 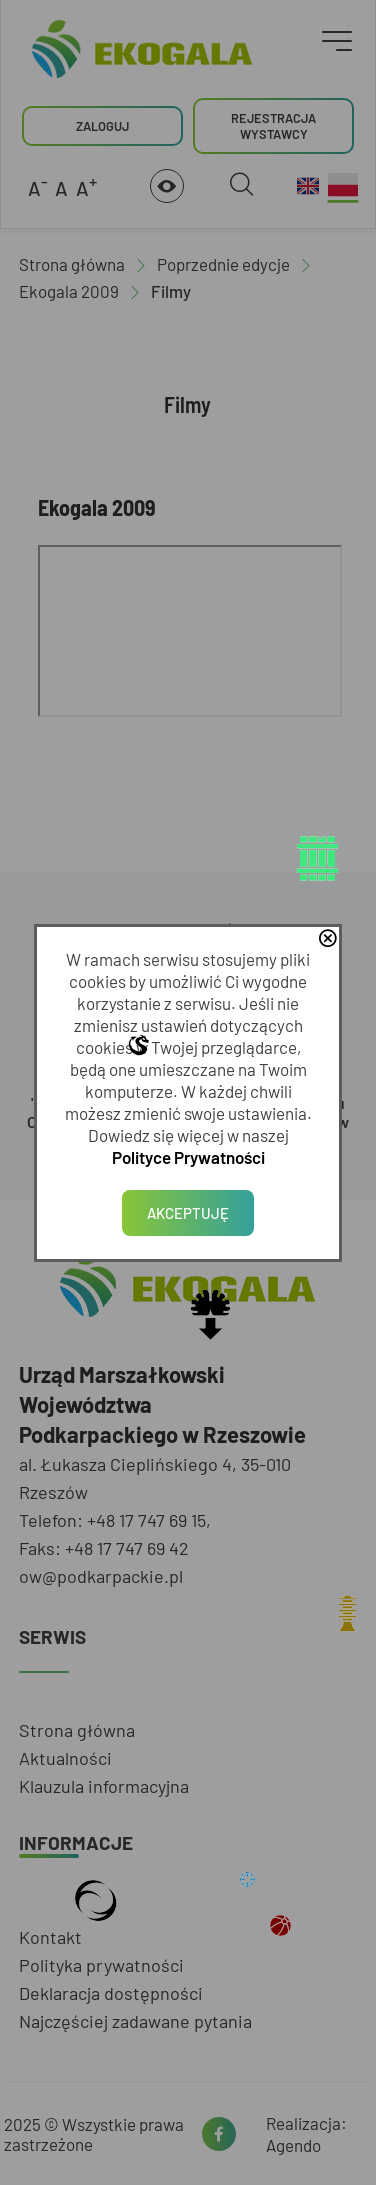 I want to click on access beach or summer-themed games, so click(x=280, y=1925).